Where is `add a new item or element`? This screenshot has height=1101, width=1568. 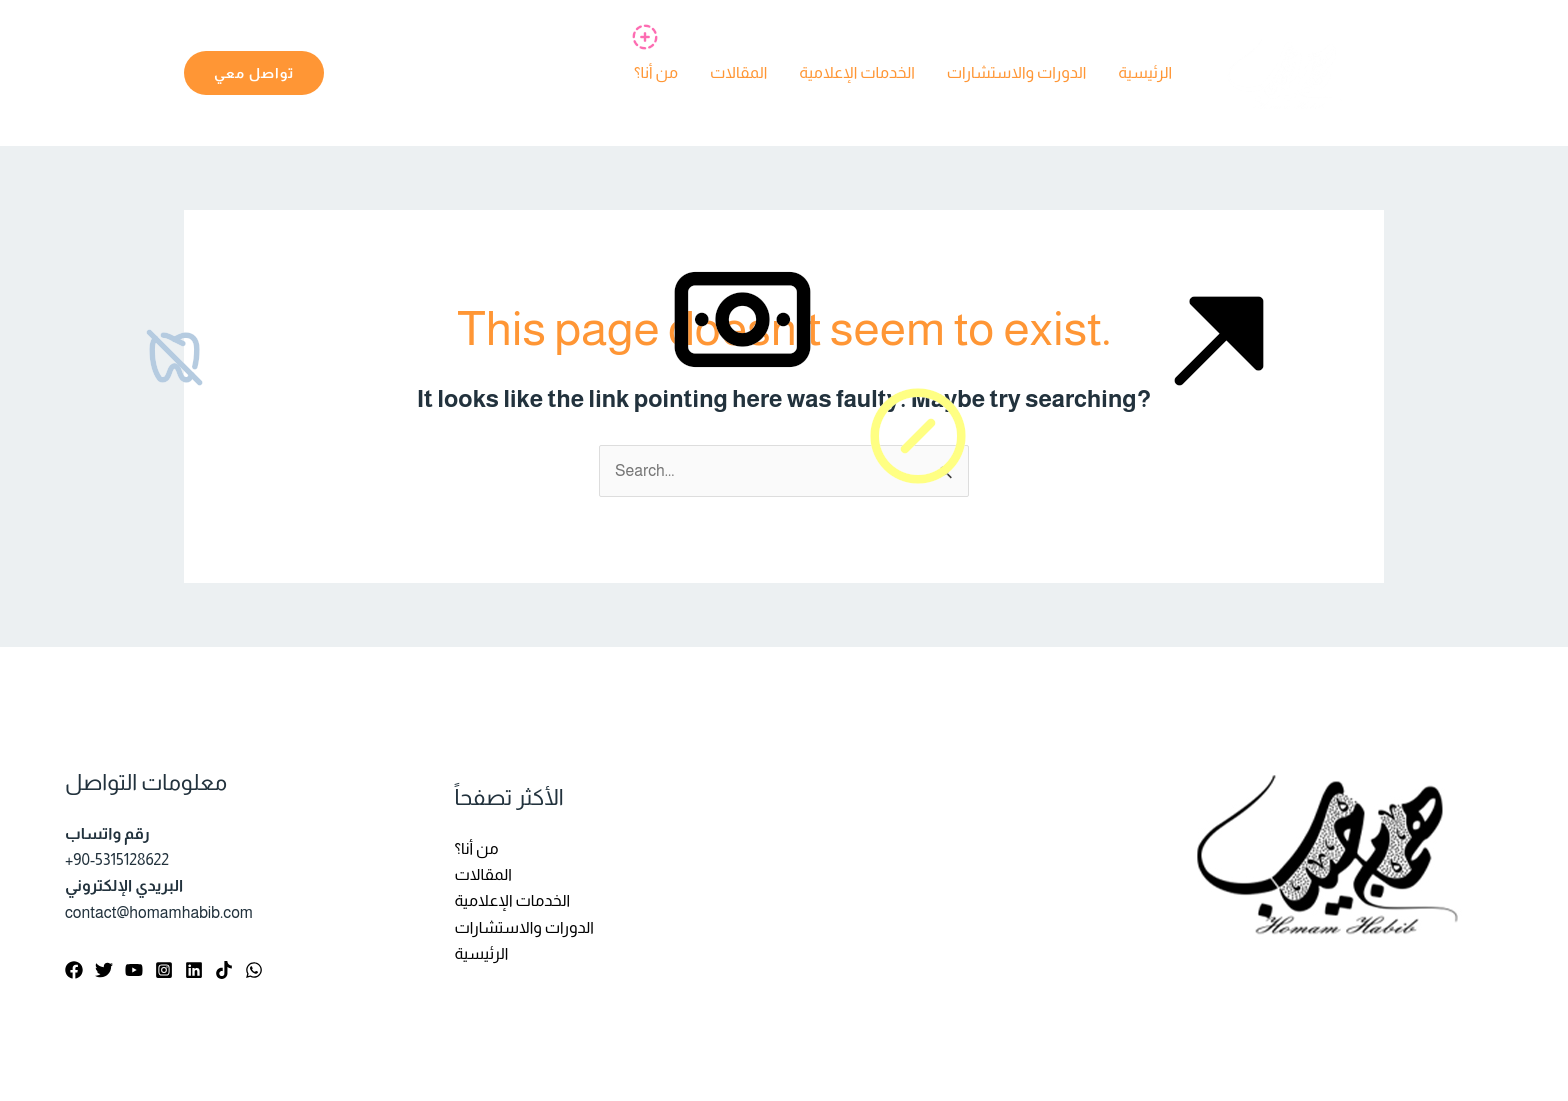
add a new item or element is located at coordinates (645, 37).